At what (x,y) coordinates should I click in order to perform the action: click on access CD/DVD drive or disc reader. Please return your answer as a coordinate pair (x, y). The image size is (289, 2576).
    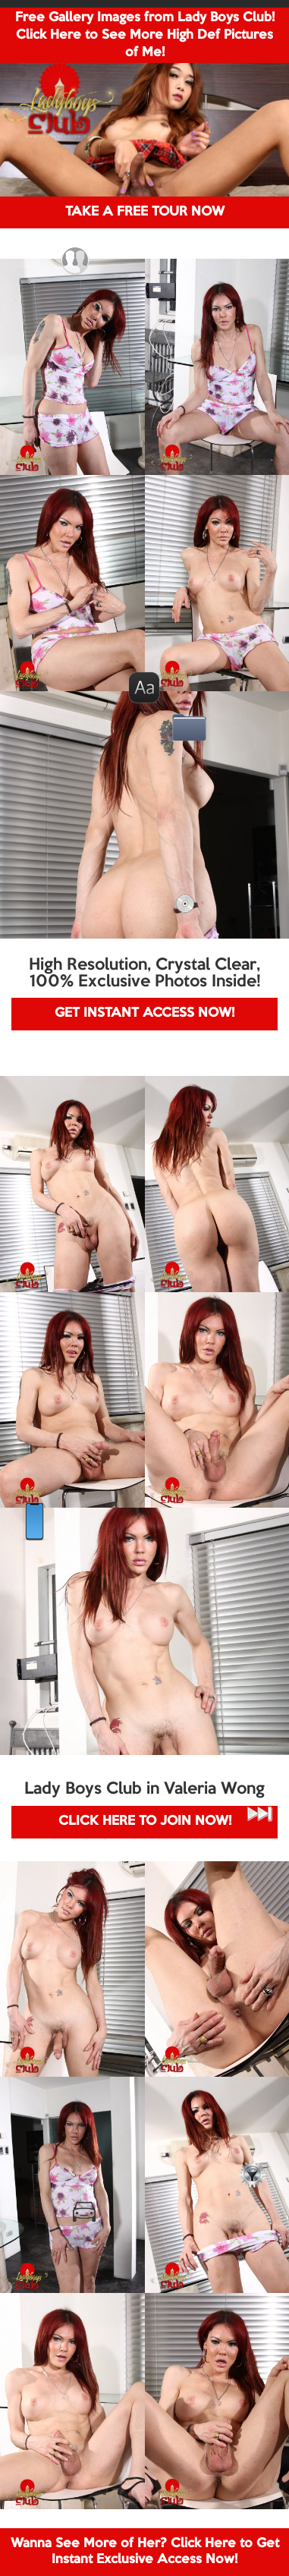
    Looking at the image, I should click on (185, 904).